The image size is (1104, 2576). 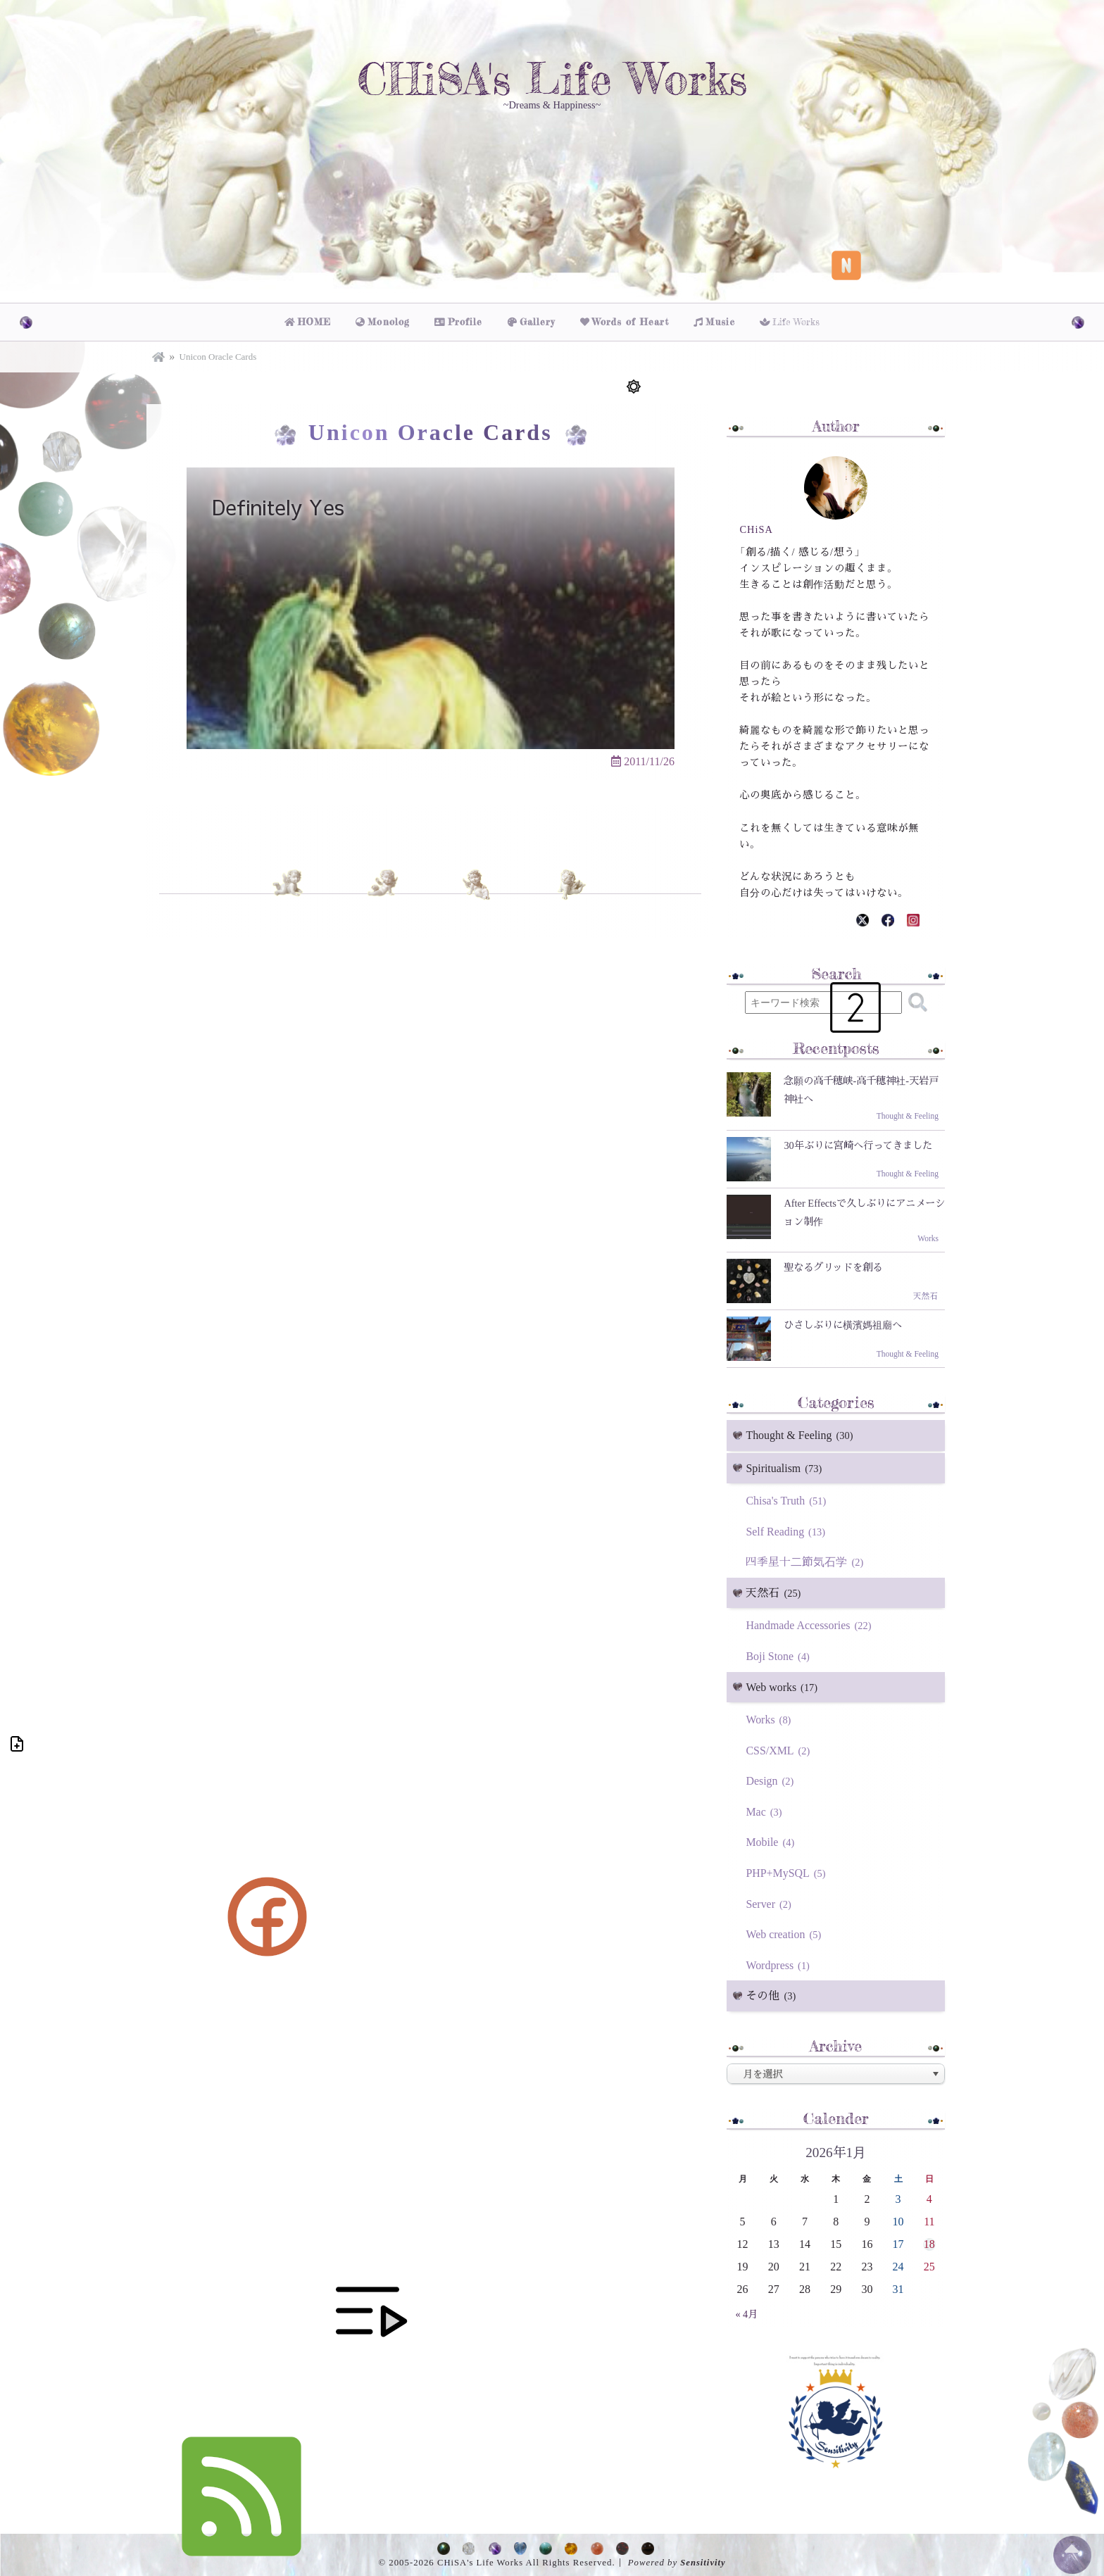 I want to click on add to playback queue, so click(x=368, y=2311).